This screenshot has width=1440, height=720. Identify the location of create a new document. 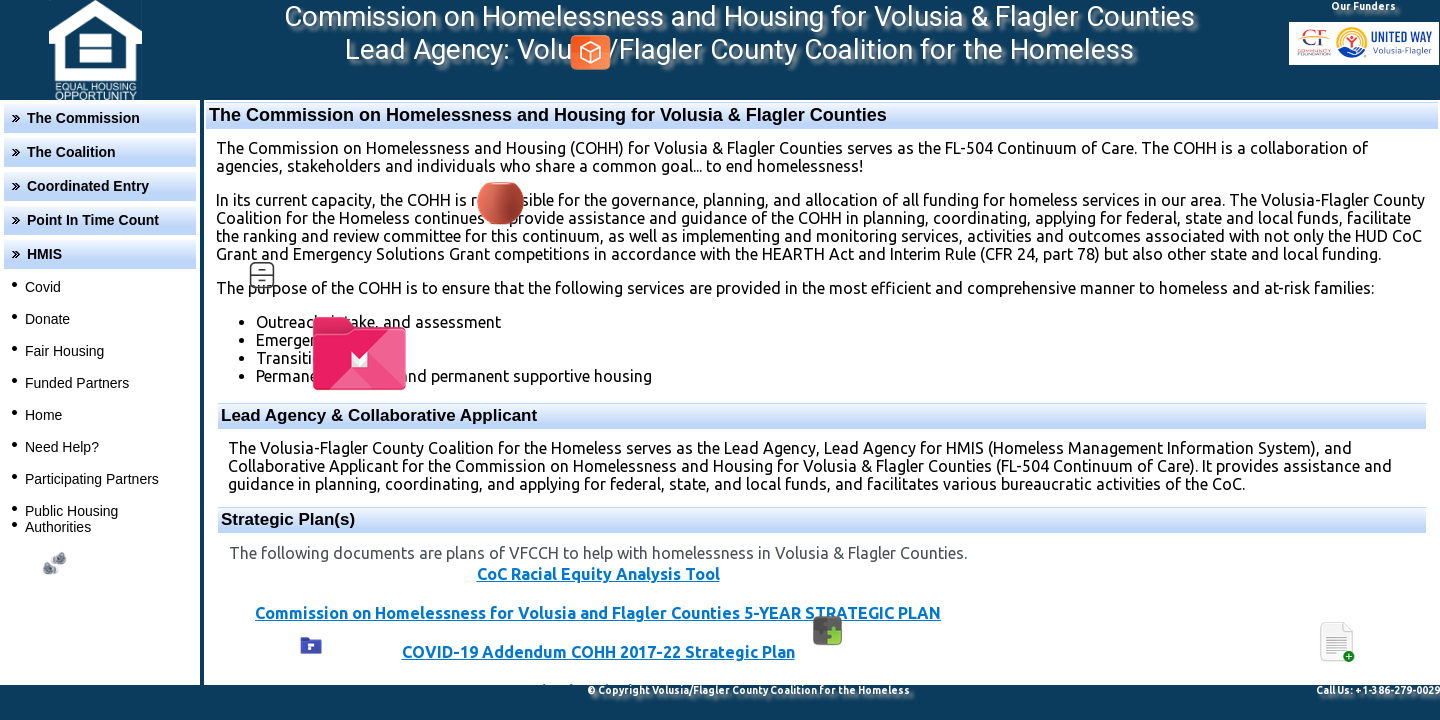
(1336, 641).